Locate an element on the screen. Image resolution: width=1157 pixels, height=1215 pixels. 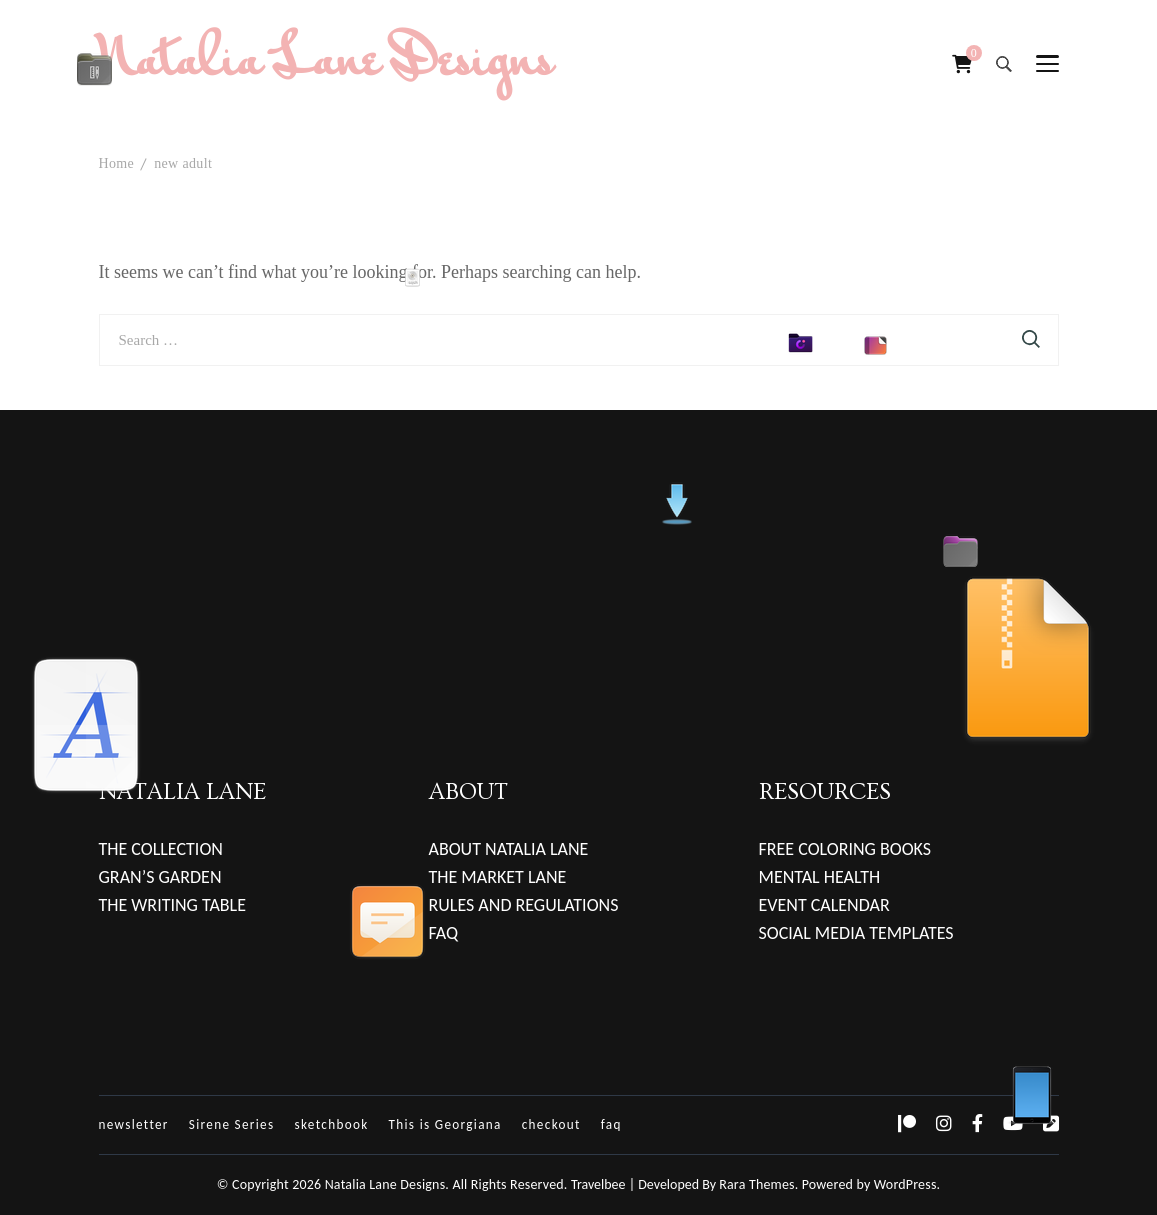
open wondershare democreator project folder is located at coordinates (800, 343).